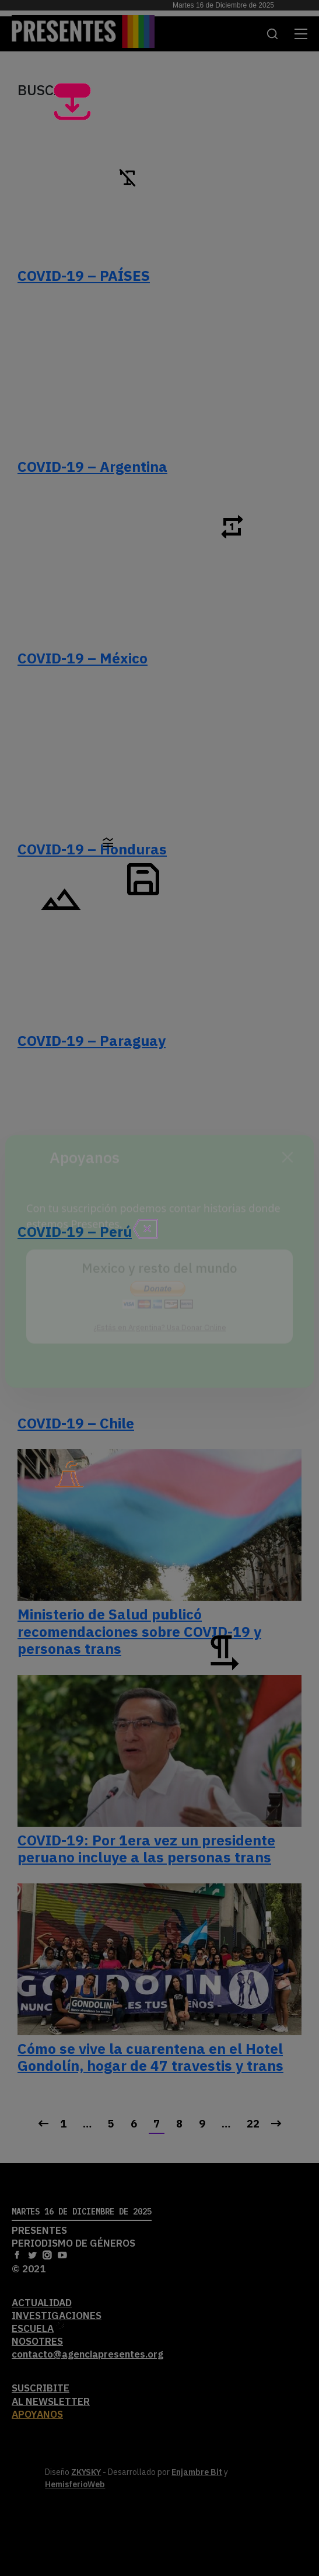  What do you see at coordinates (108, 842) in the screenshot?
I see `toggle chart legend visibility` at bounding box center [108, 842].